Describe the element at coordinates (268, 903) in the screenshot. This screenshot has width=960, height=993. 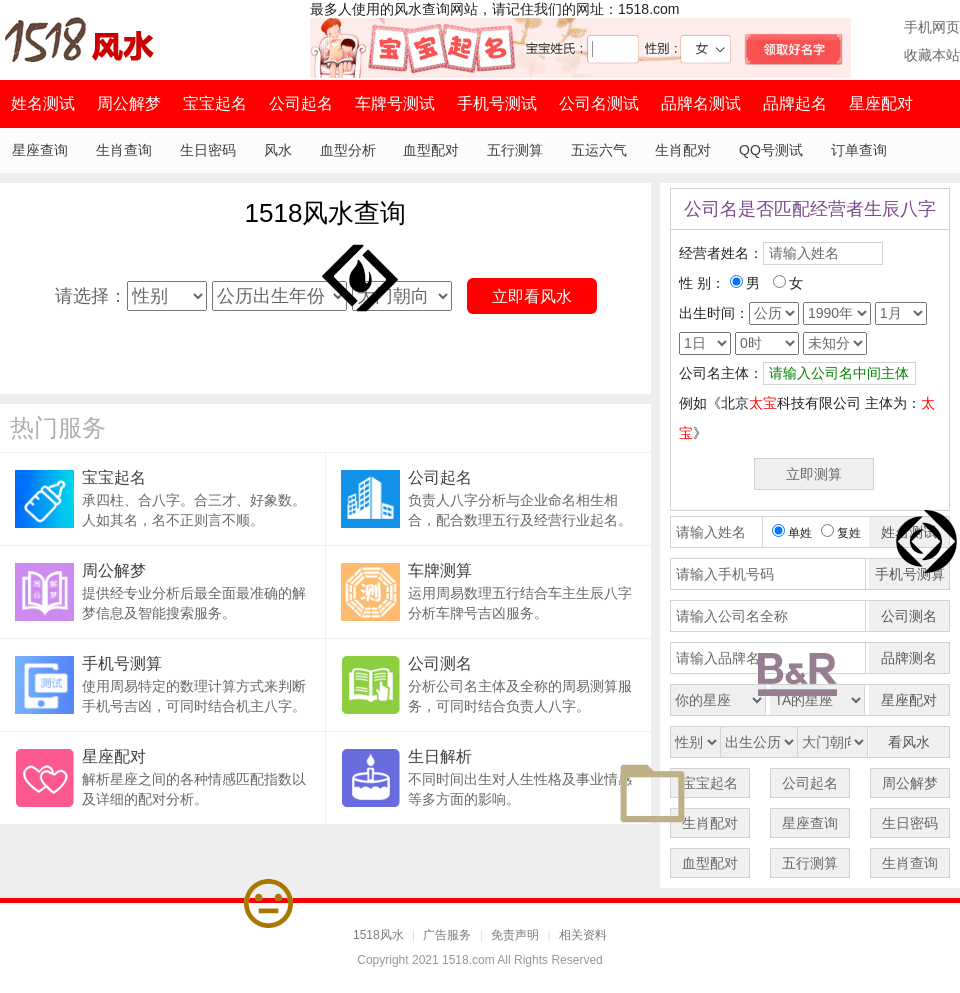
I see `rate your experience as neutral` at that location.